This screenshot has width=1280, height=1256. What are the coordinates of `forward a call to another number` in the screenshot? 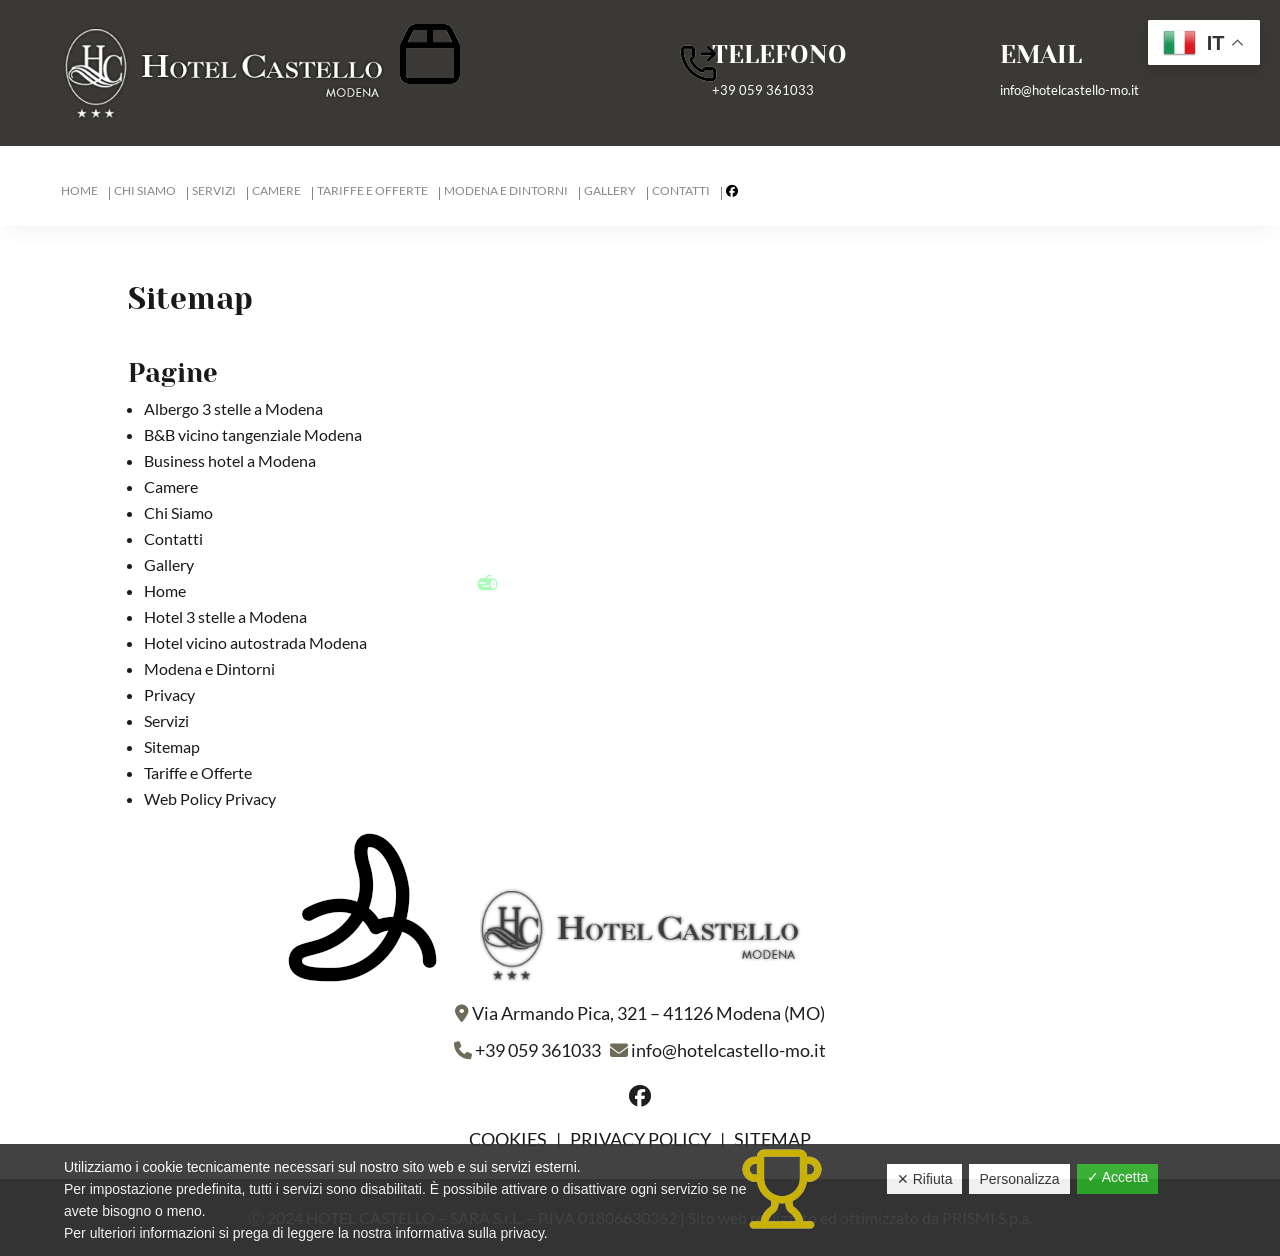 It's located at (698, 63).